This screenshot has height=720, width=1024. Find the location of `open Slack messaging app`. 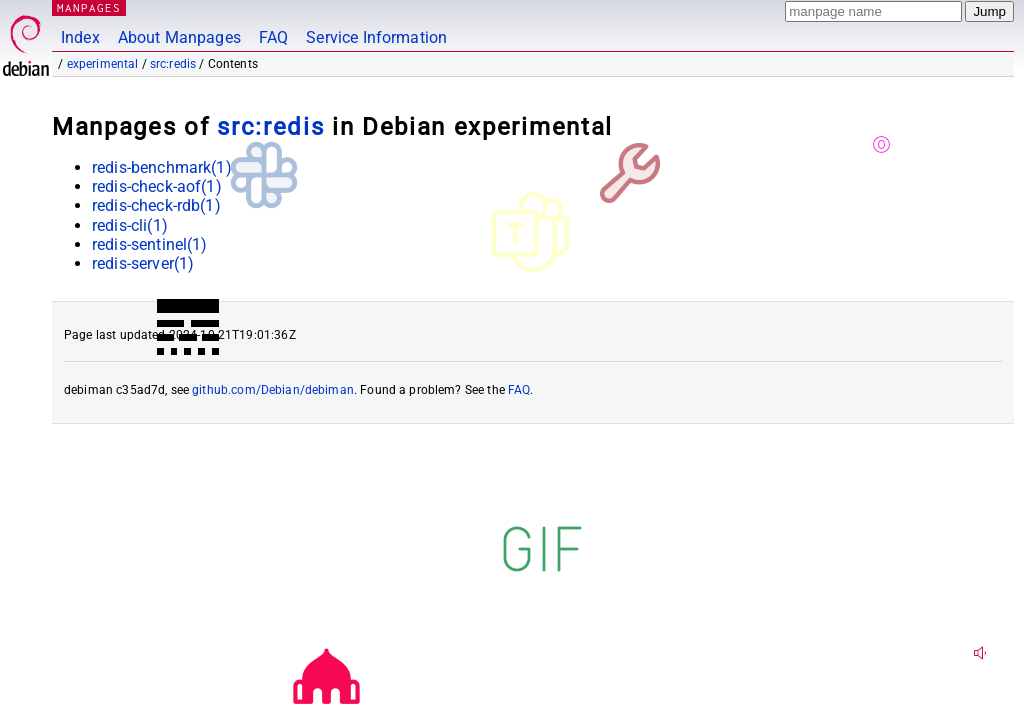

open Slack messaging app is located at coordinates (264, 175).